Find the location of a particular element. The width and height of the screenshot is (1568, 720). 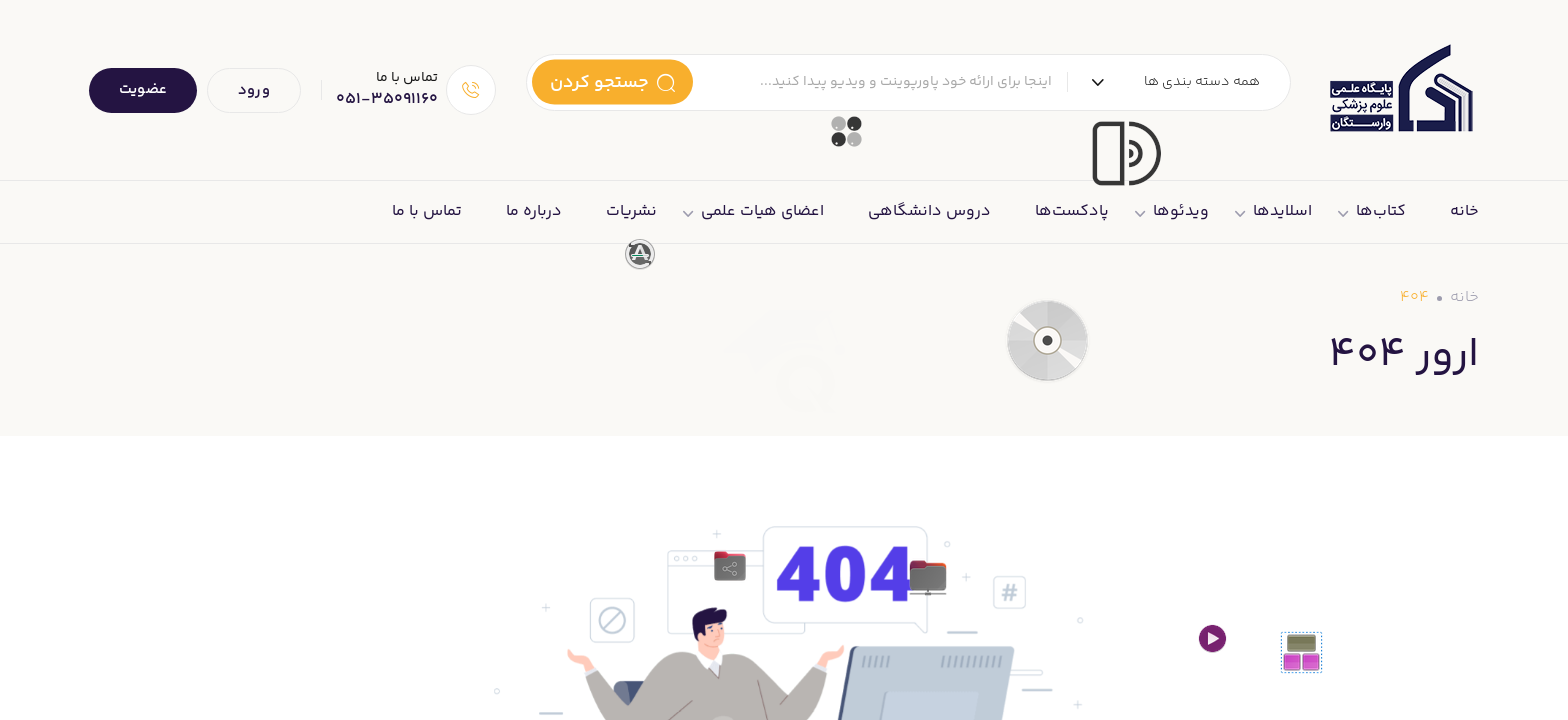

access DVD-RAM drive or disc contents is located at coordinates (1047, 340).